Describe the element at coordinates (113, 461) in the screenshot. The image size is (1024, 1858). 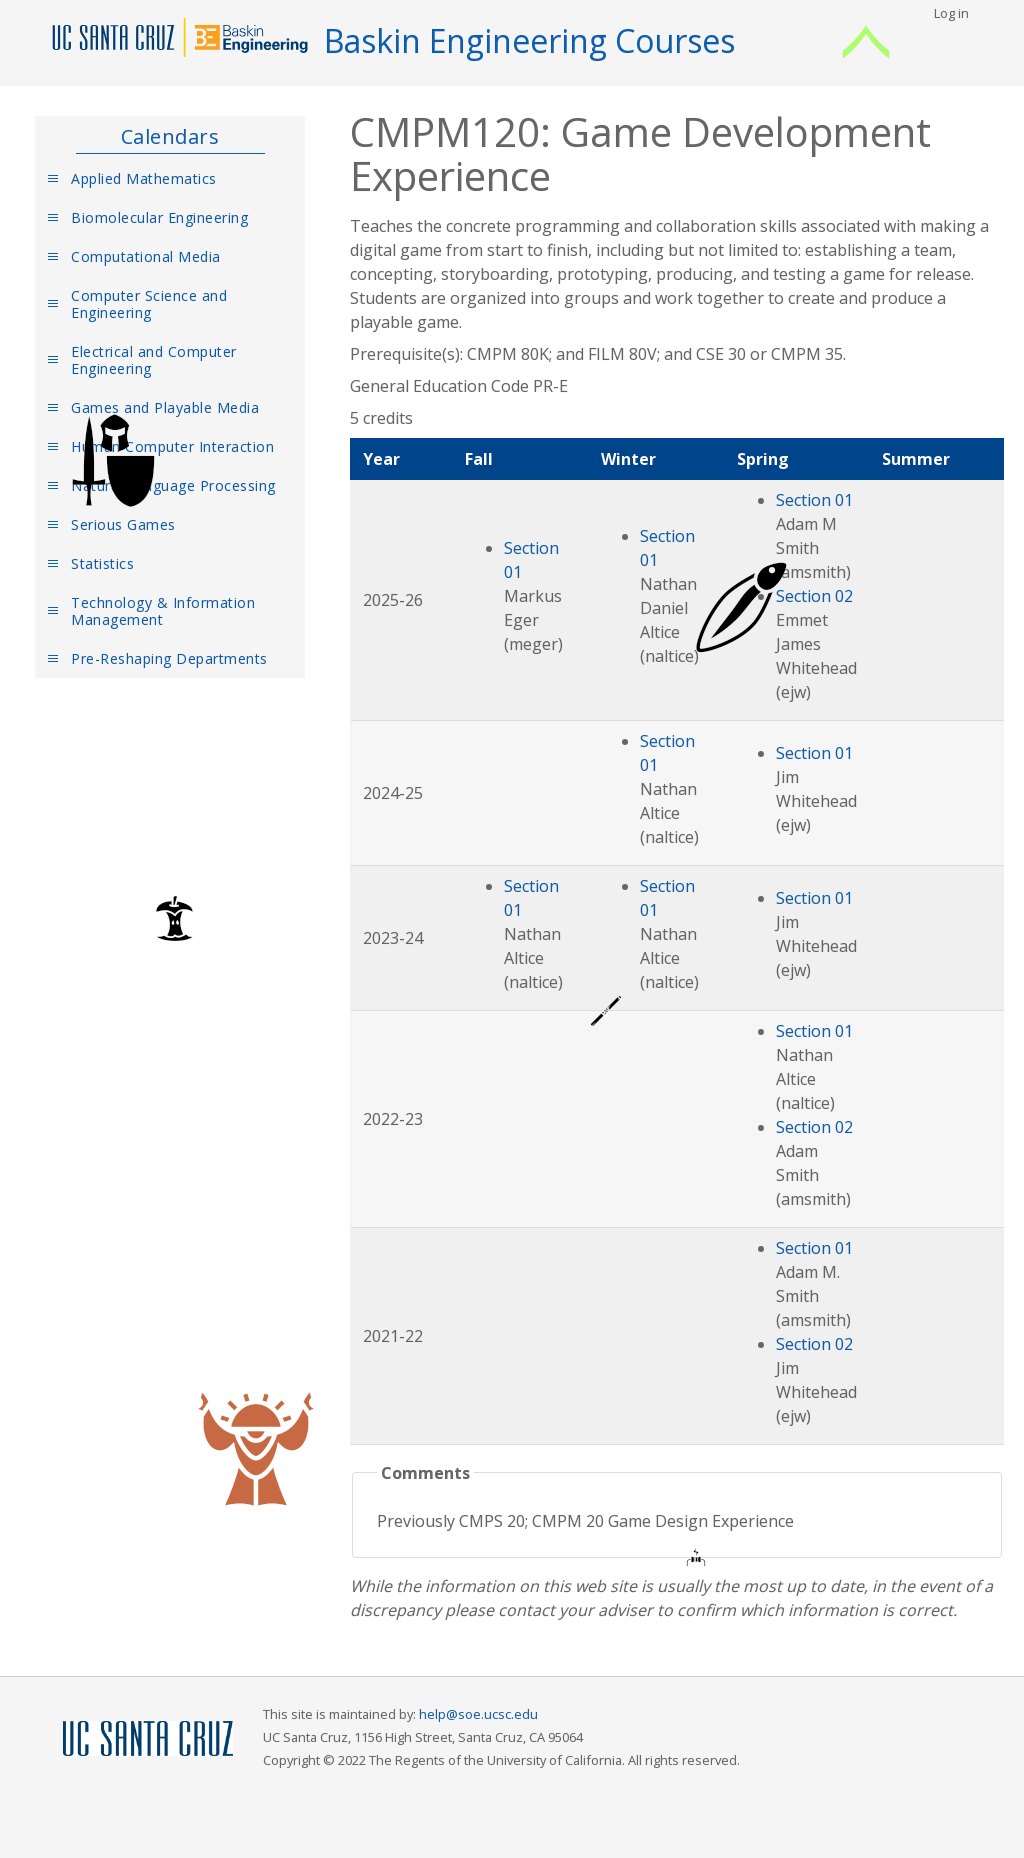
I see `access your equipment or inventory` at that location.